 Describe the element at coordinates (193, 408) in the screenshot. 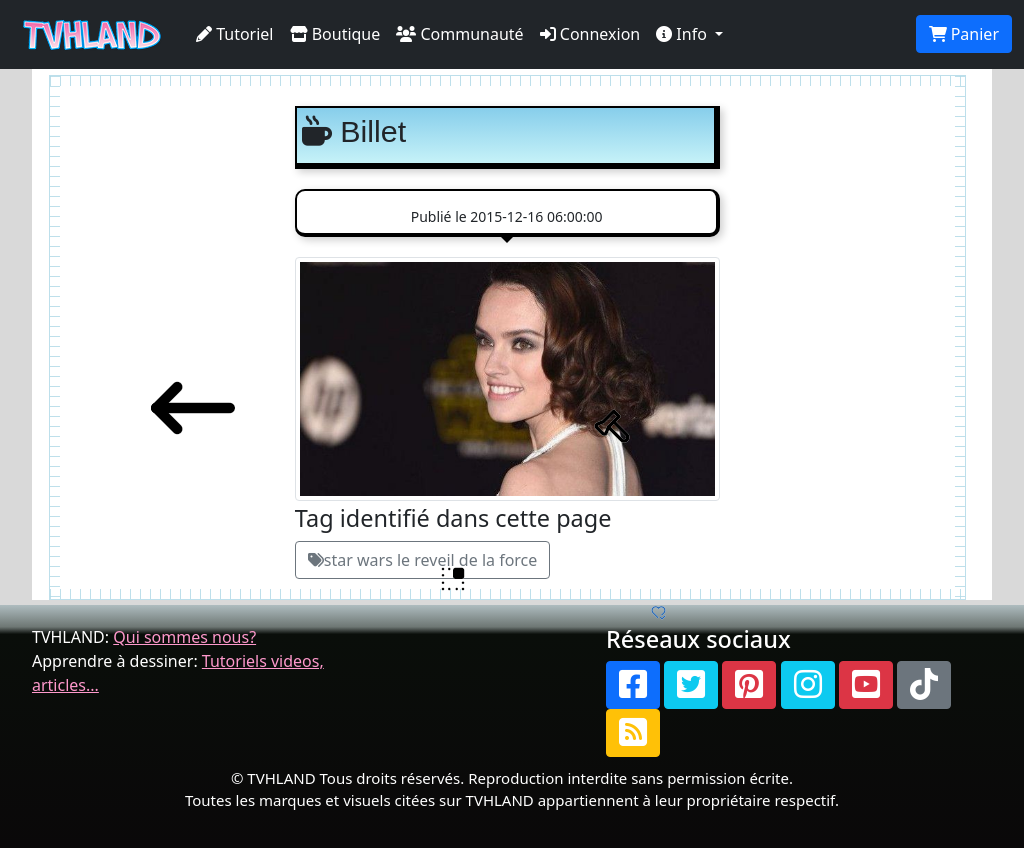

I see `go back to the previous screen` at that location.